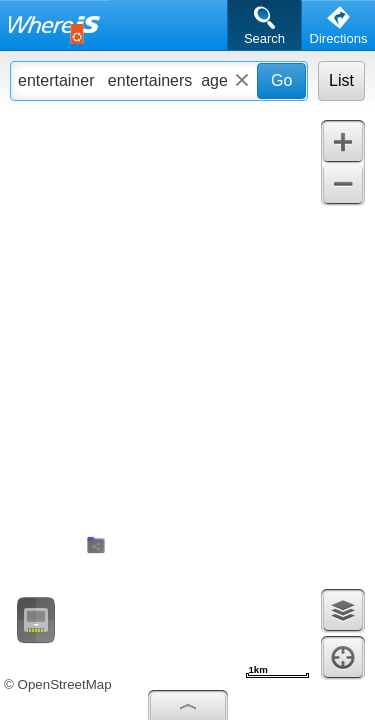 The height and width of the screenshot is (720, 375). Describe the element at coordinates (36, 620) in the screenshot. I see `nintendo ds rom file` at that location.